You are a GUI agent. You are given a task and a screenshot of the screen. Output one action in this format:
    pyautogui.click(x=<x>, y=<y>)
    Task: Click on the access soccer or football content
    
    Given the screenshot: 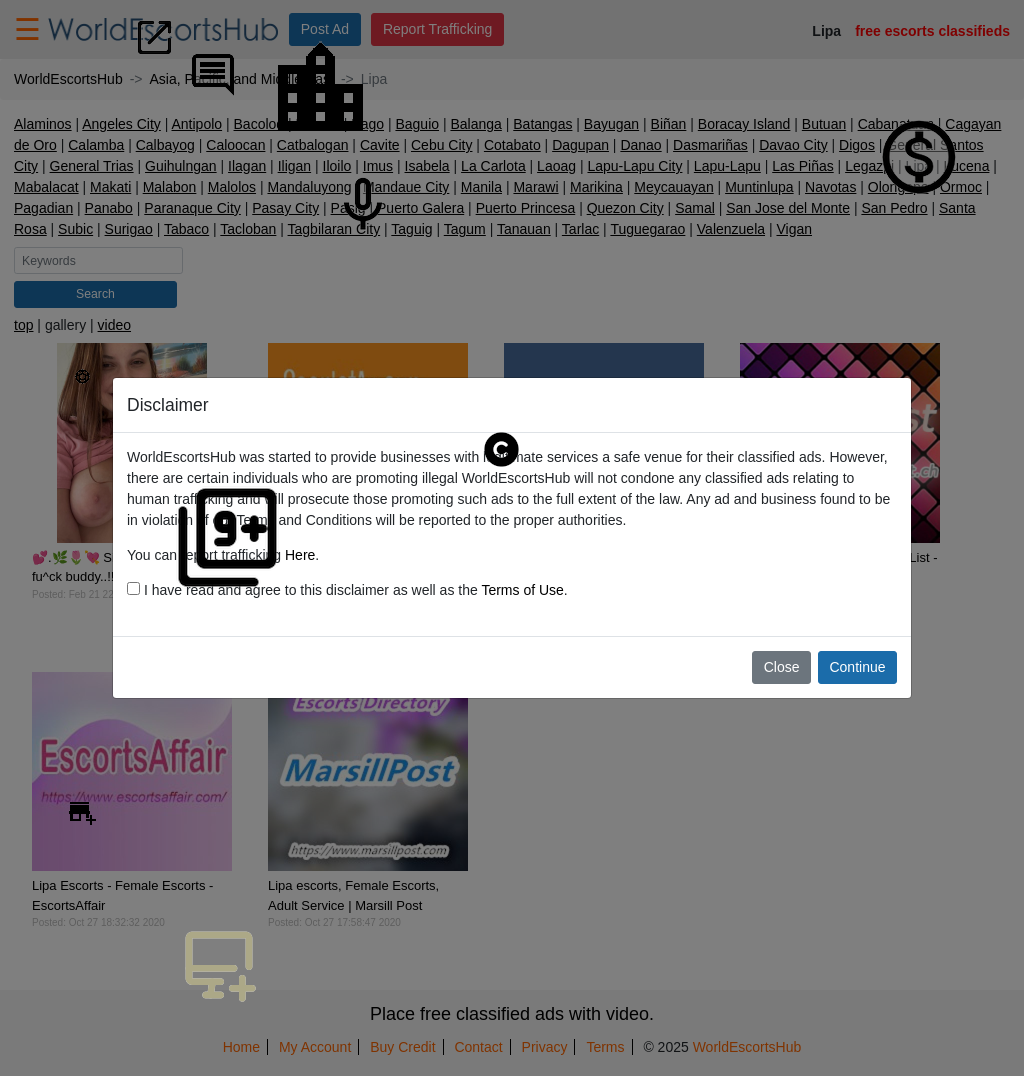 What is the action you would take?
    pyautogui.click(x=82, y=376)
    